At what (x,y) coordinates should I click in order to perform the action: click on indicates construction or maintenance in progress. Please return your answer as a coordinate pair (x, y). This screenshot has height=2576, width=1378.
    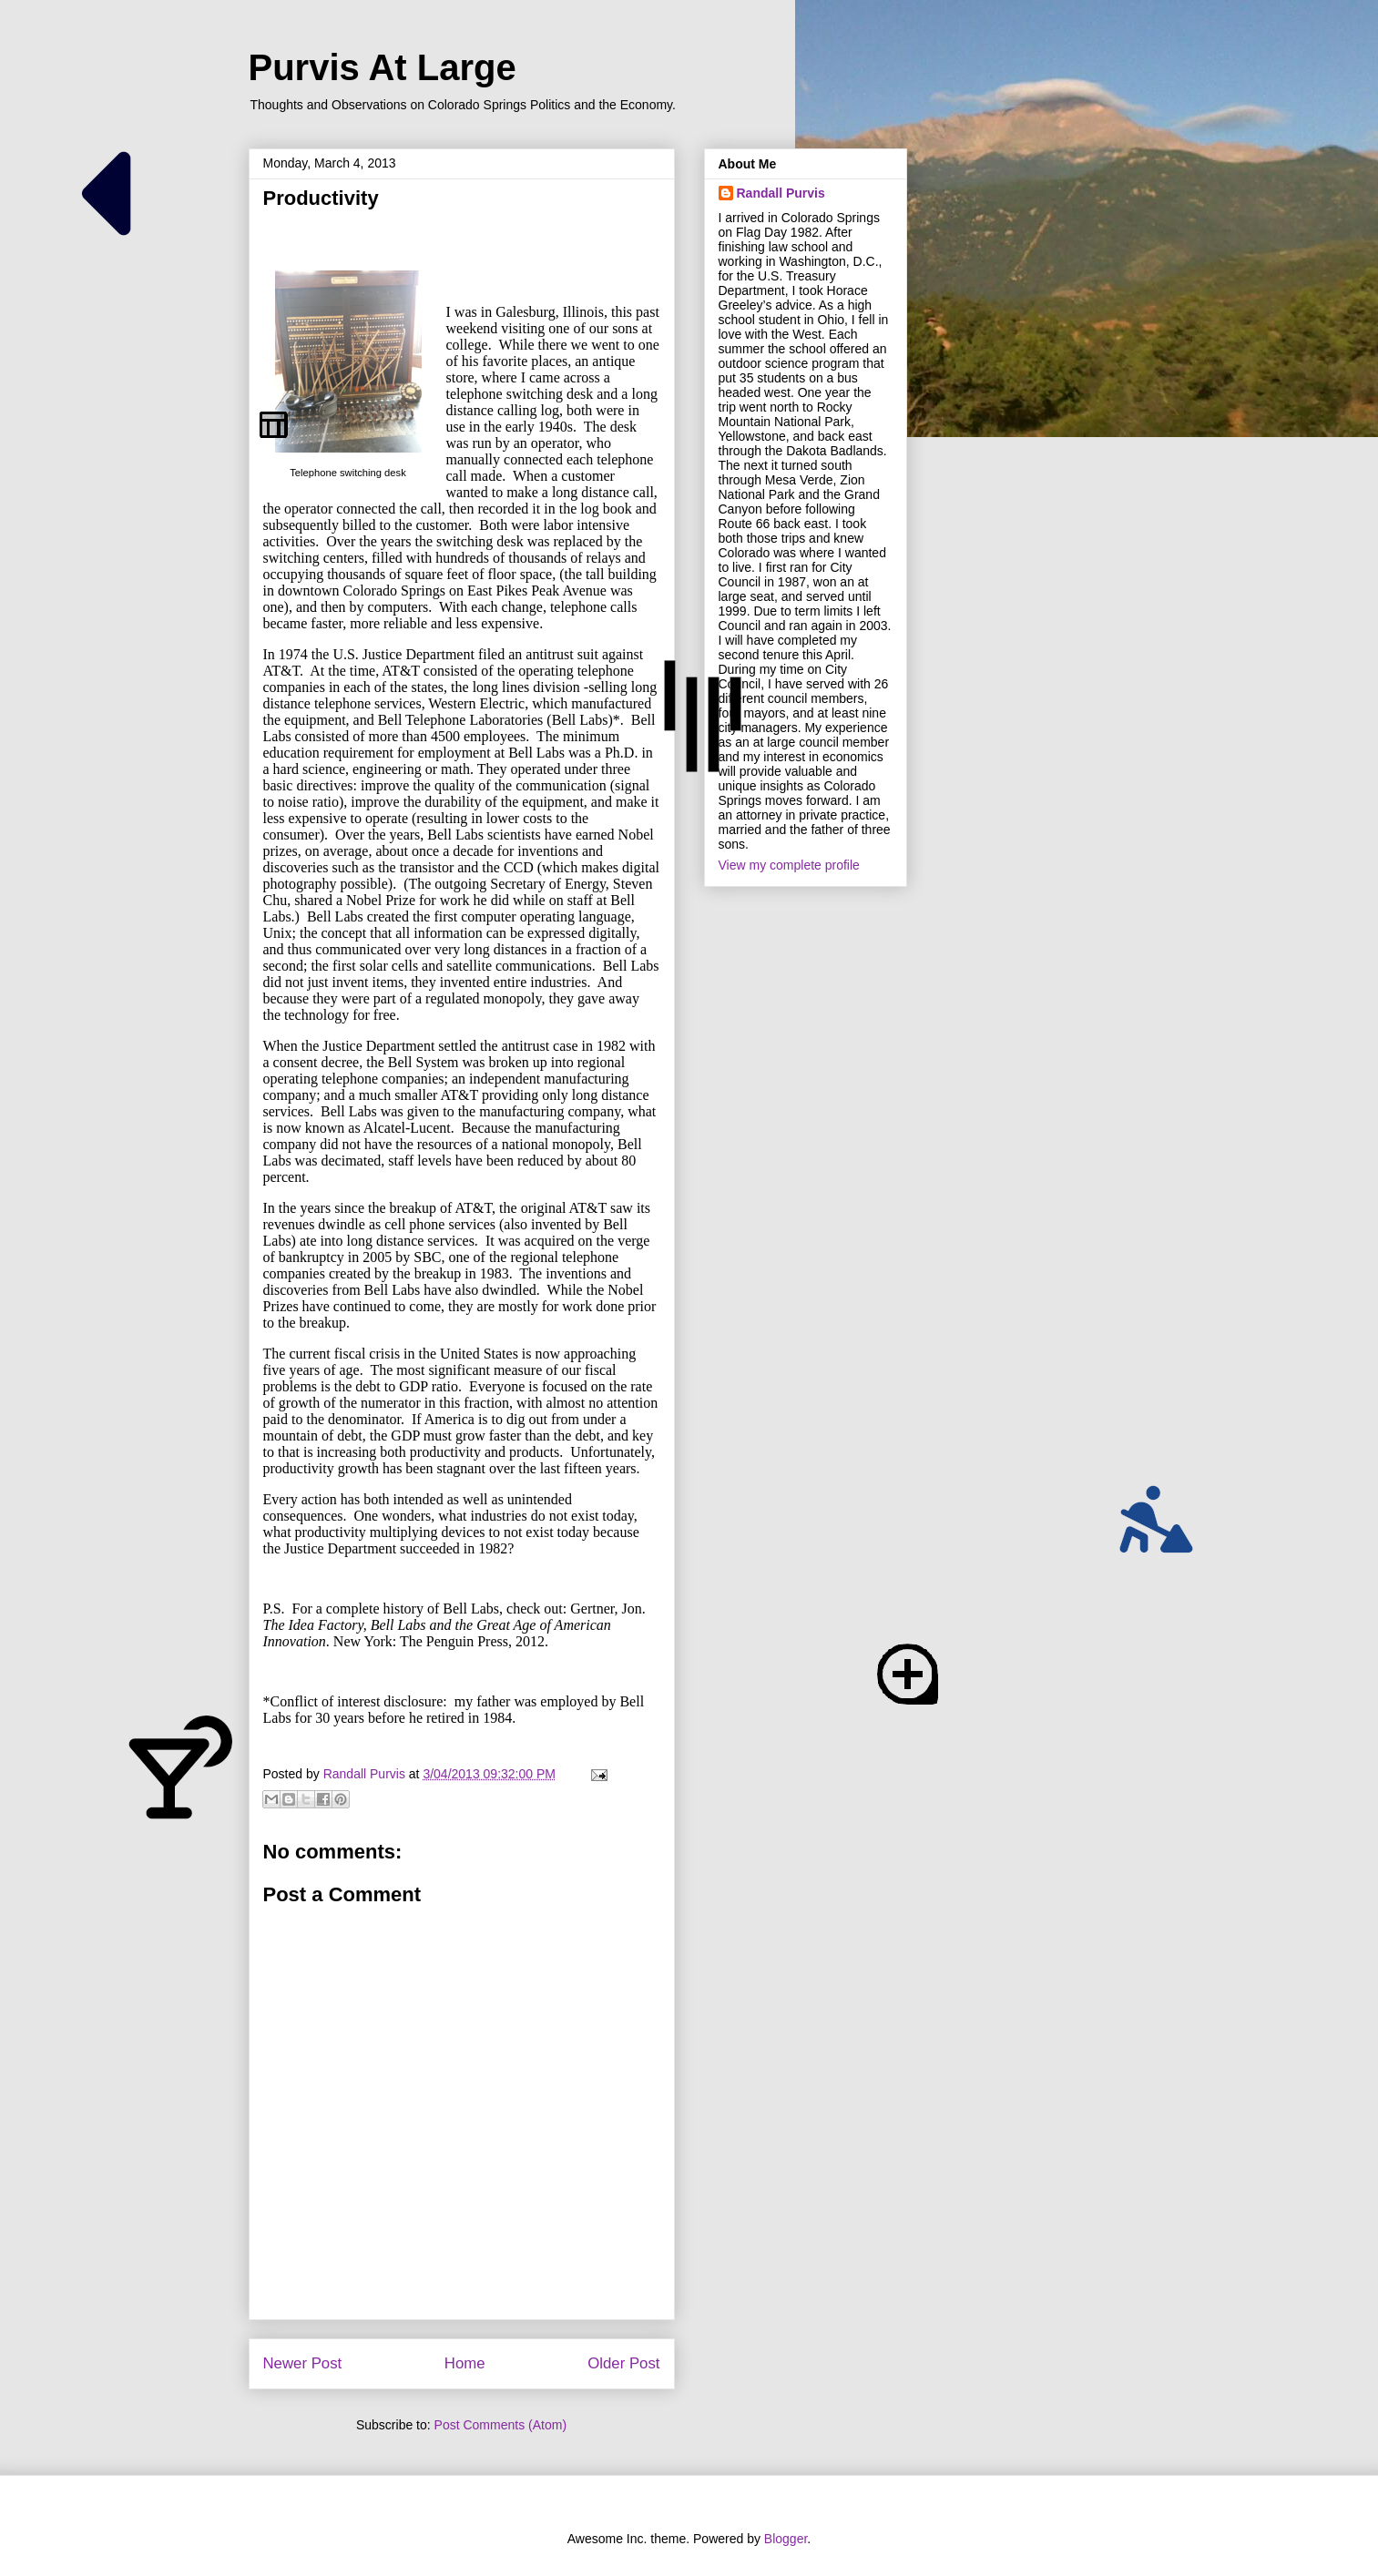
    Looking at the image, I should click on (1156, 1520).